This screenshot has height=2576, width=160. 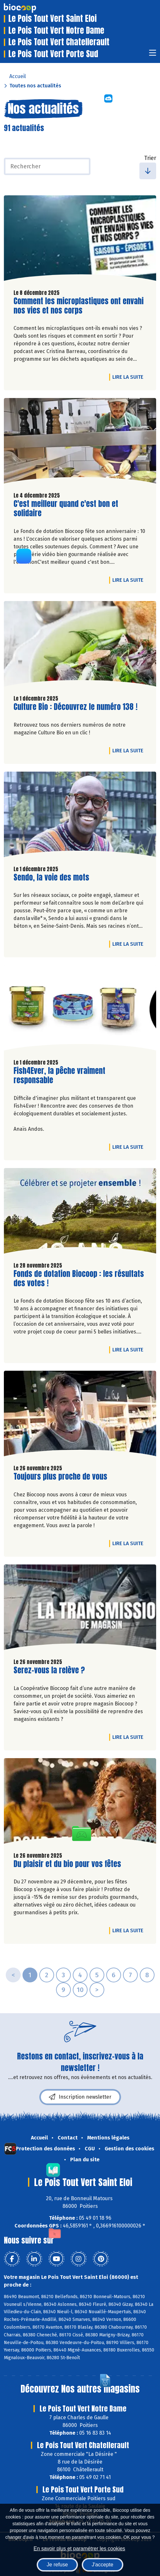 What do you see at coordinates (55, 2233) in the screenshot?
I see `open krusader file manager with root privileges` at bounding box center [55, 2233].